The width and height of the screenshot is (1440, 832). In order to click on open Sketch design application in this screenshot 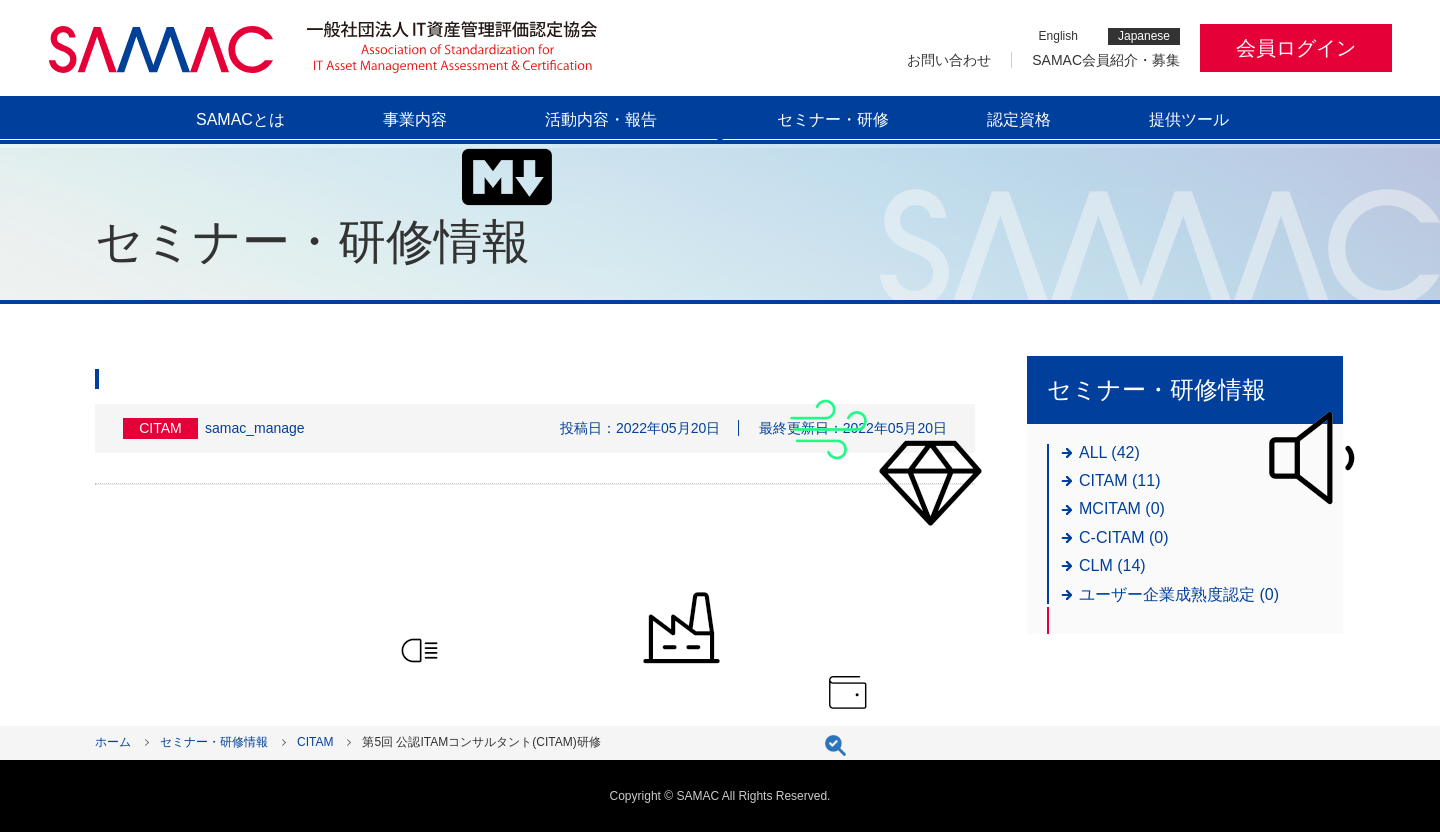, I will do `click(930, 481)`.